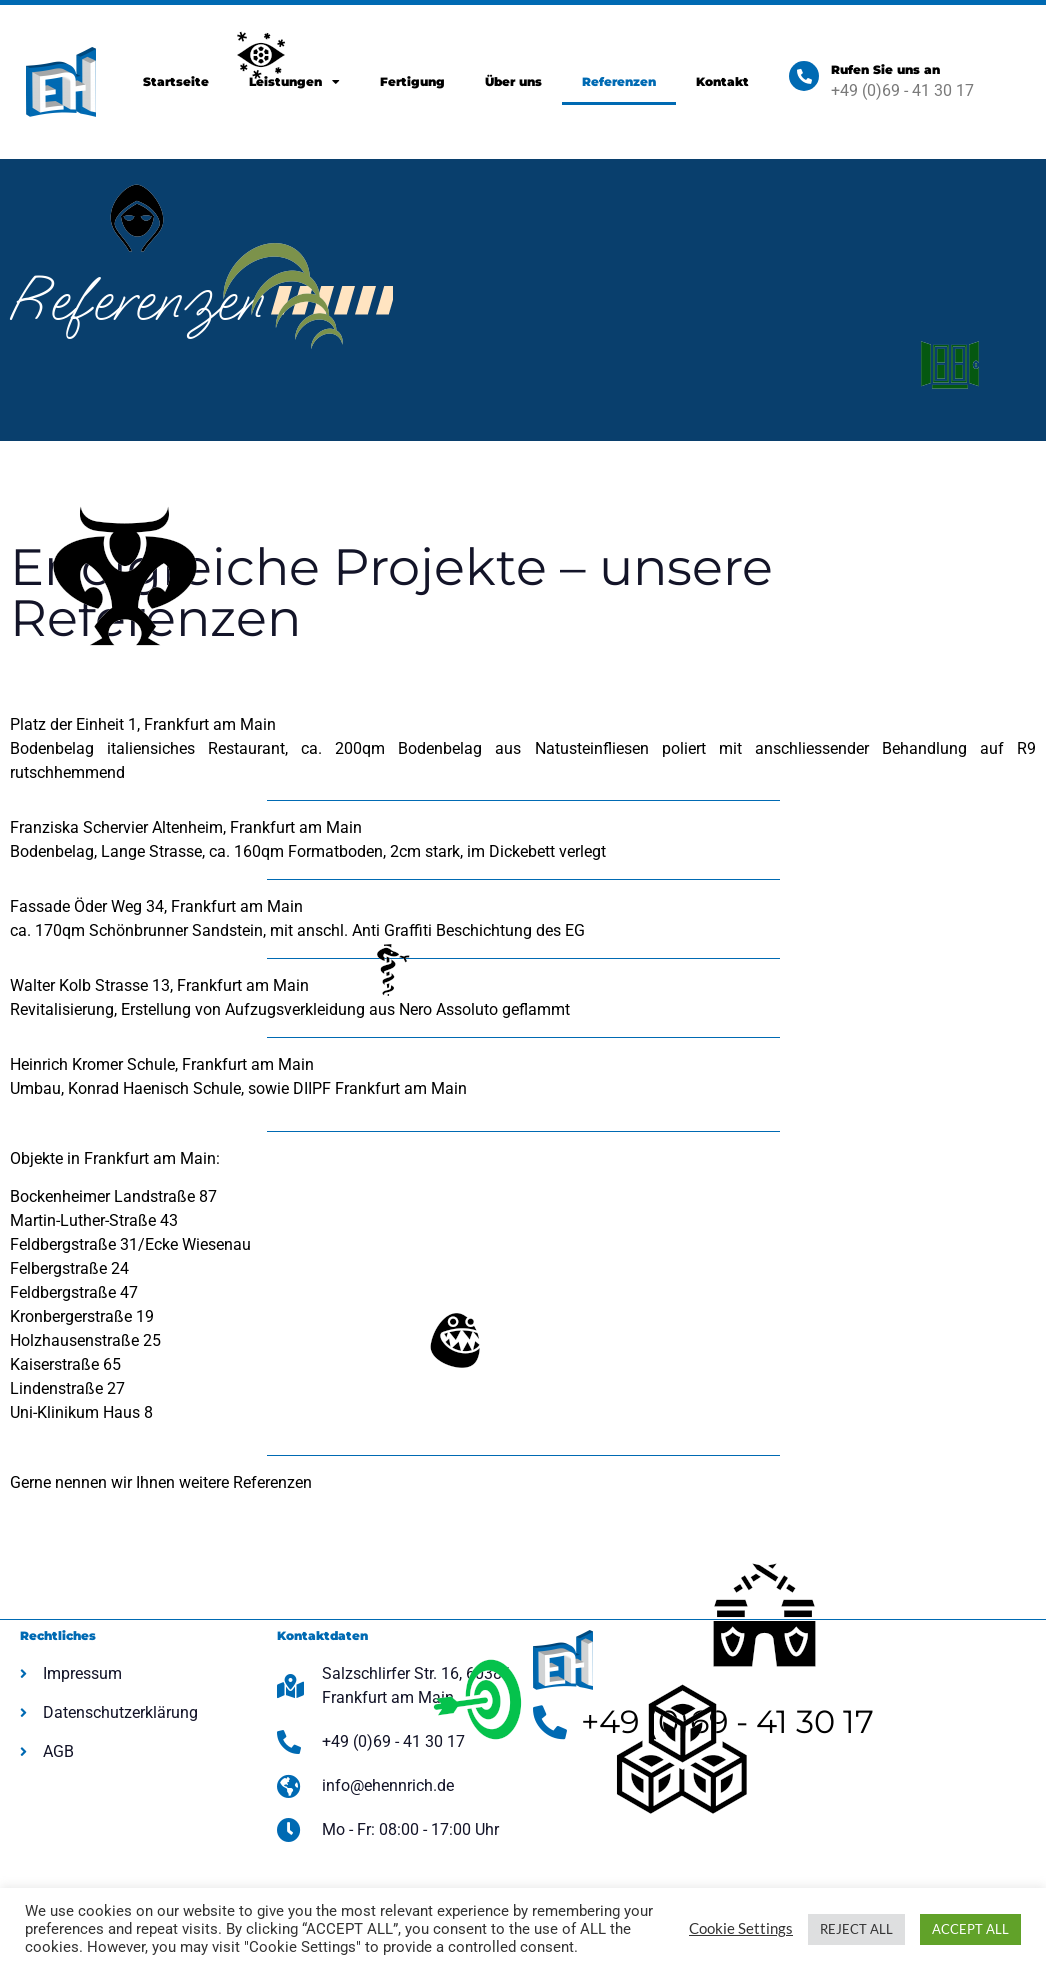 The width and height of the screenshot is (1046, 1970). I want to click on access military or troop buildings, so click(764, 1615).